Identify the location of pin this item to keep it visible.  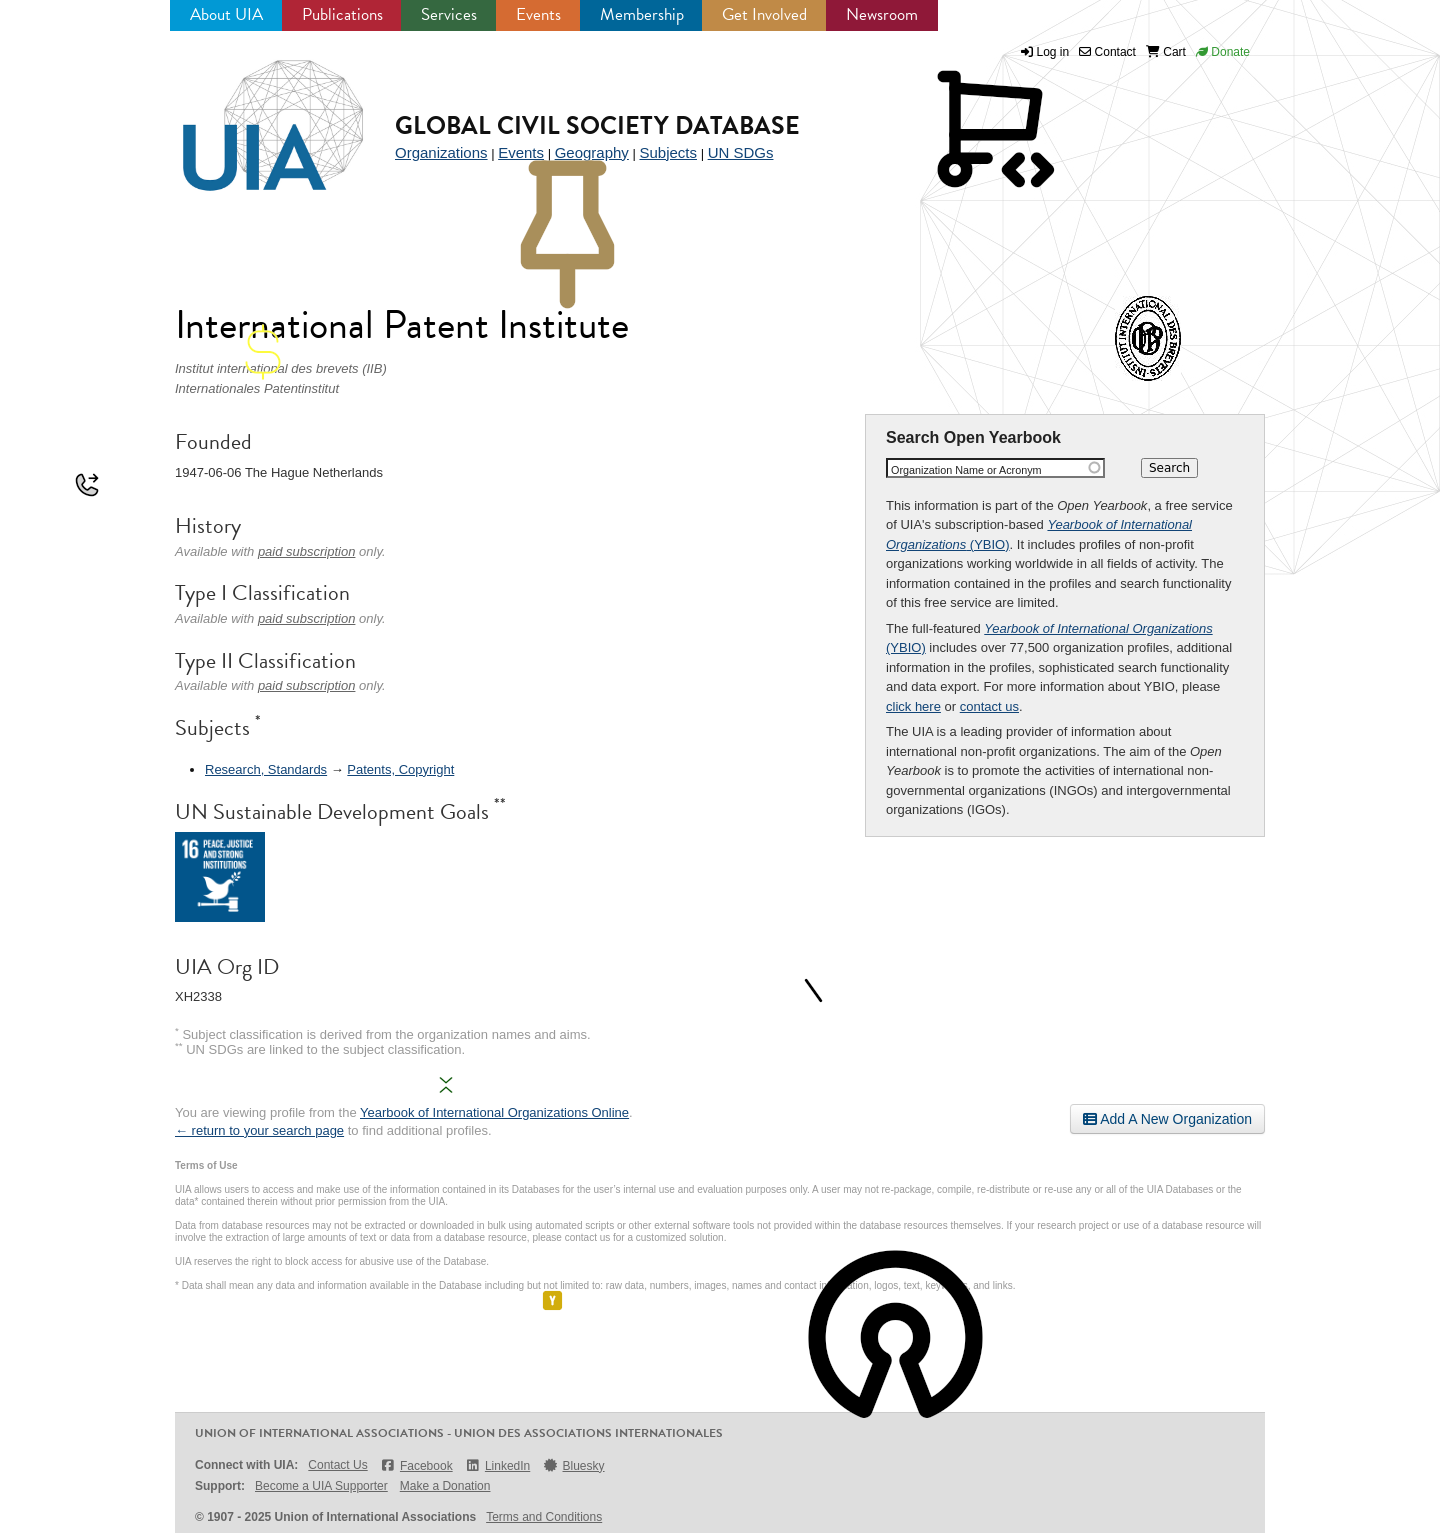
(567, 230).